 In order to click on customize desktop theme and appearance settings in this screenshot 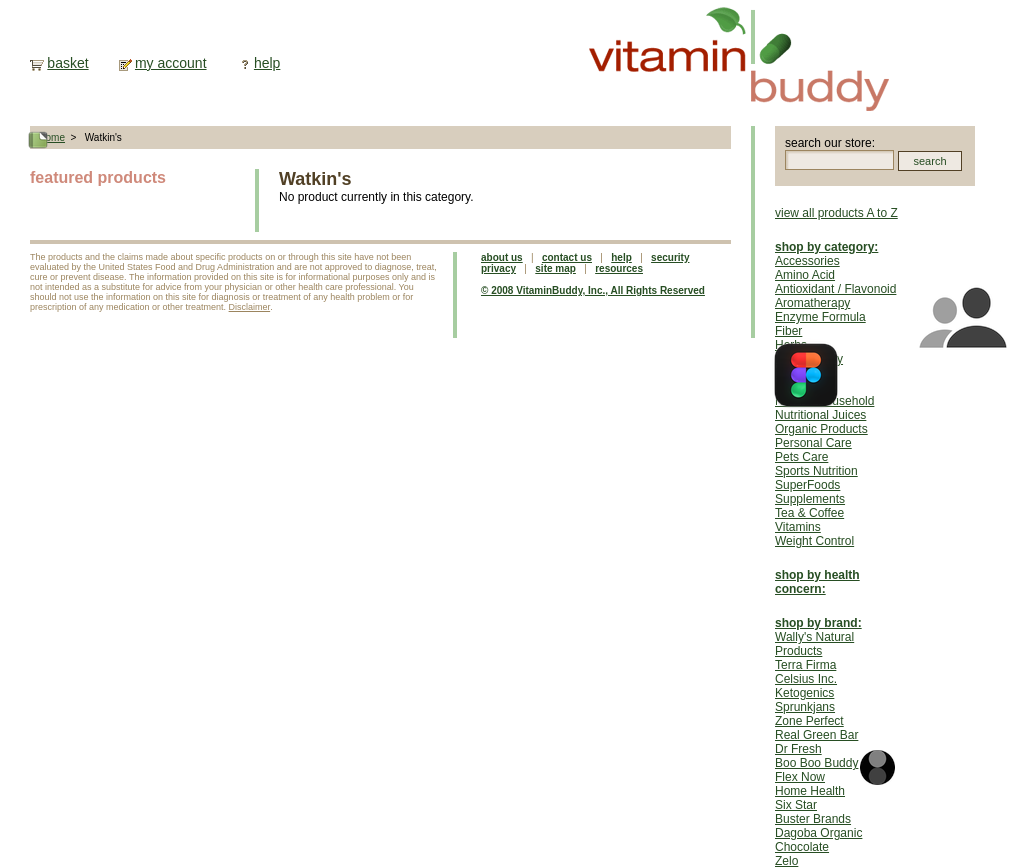, I will do `click(38, 140)`.